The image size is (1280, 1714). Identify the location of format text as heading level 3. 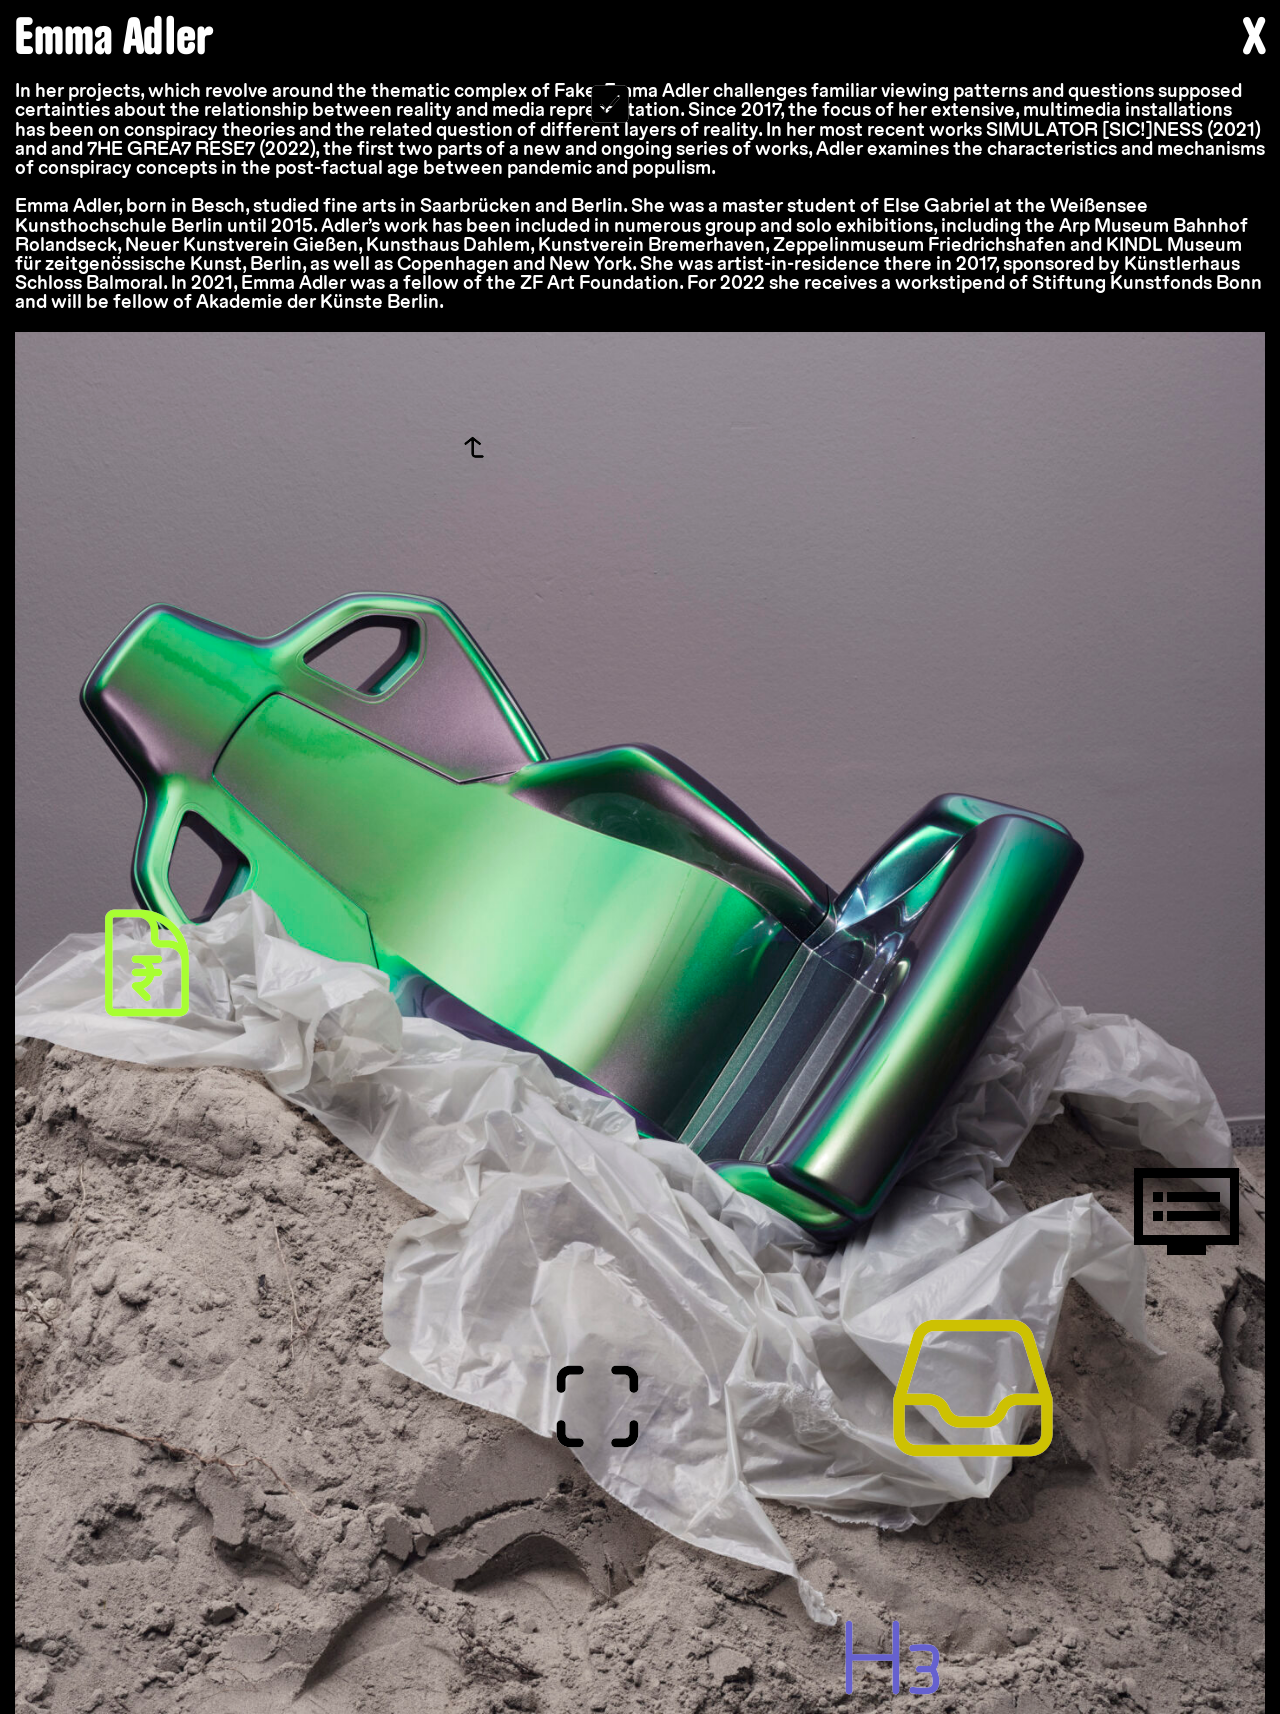
(892, 1657).